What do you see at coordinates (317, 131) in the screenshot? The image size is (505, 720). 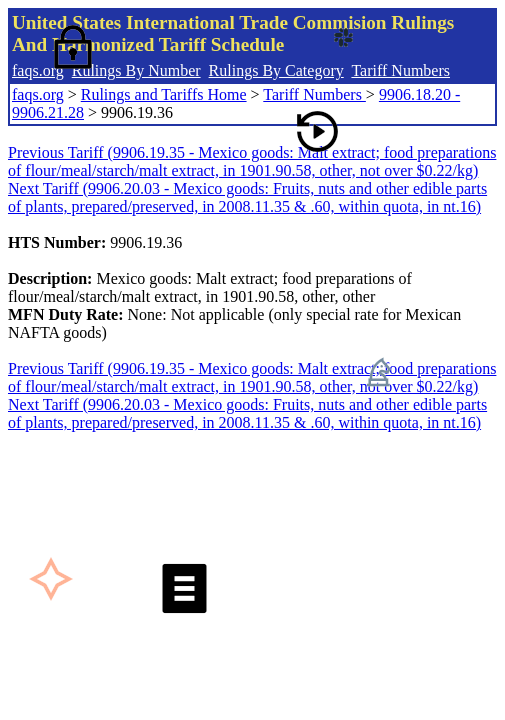 I see `view memories or flashback content` at bounding box center [317, 131].